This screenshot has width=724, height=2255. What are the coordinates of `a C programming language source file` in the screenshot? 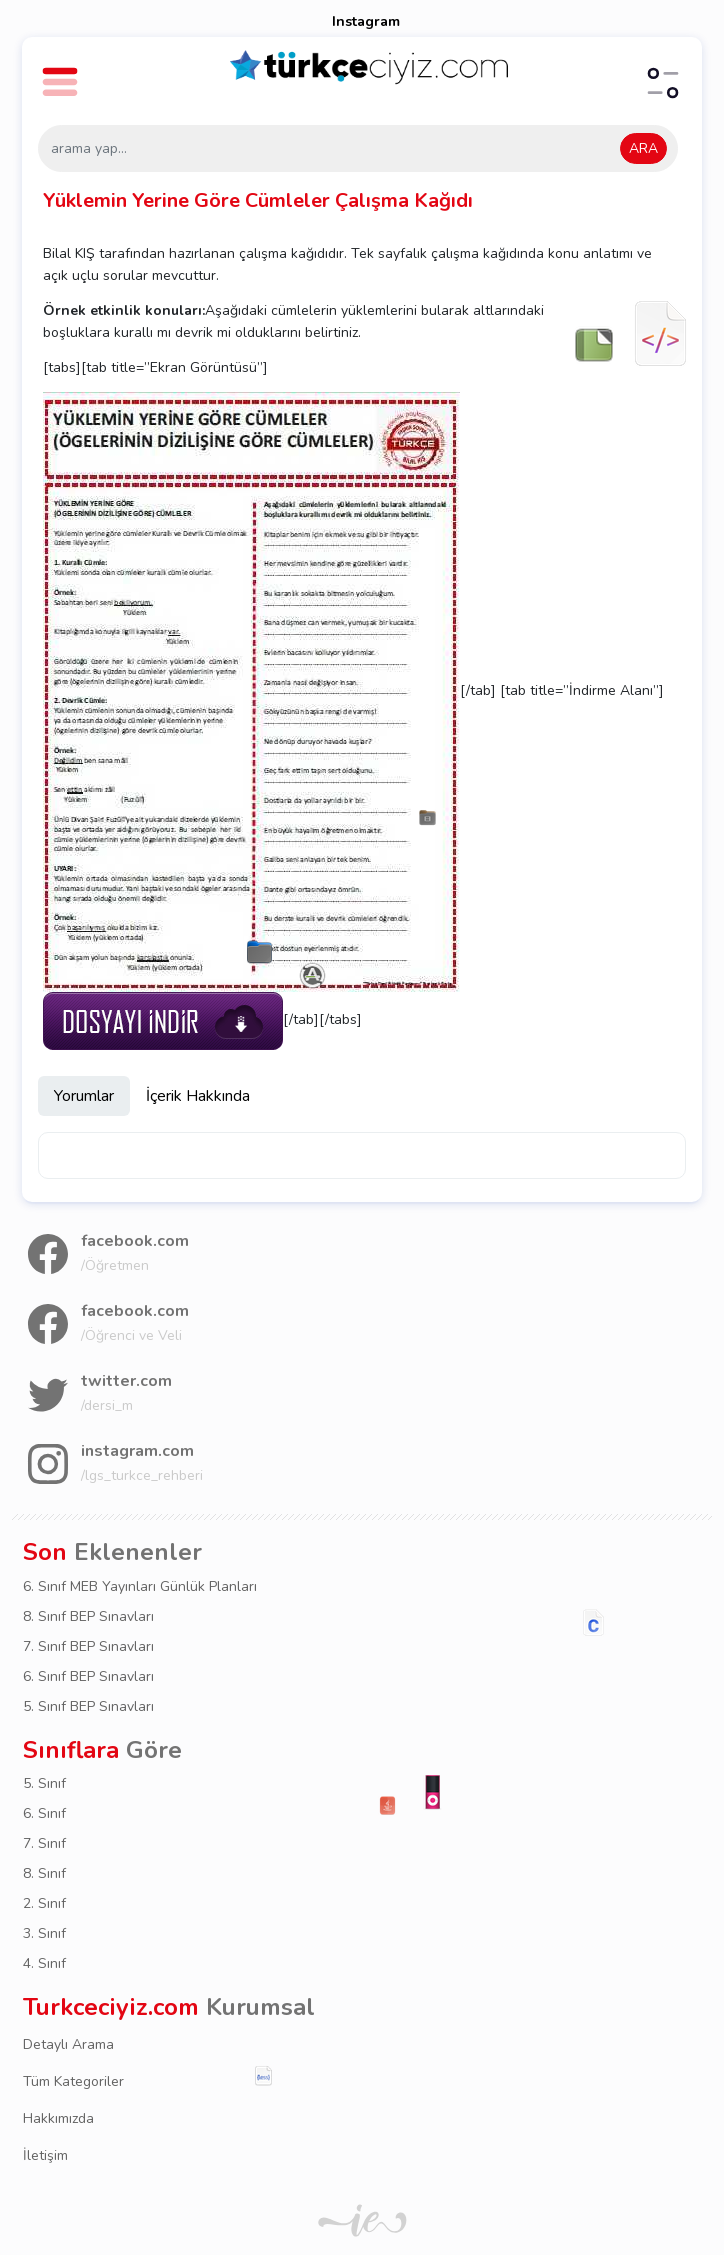 It's located at (593, 1622).